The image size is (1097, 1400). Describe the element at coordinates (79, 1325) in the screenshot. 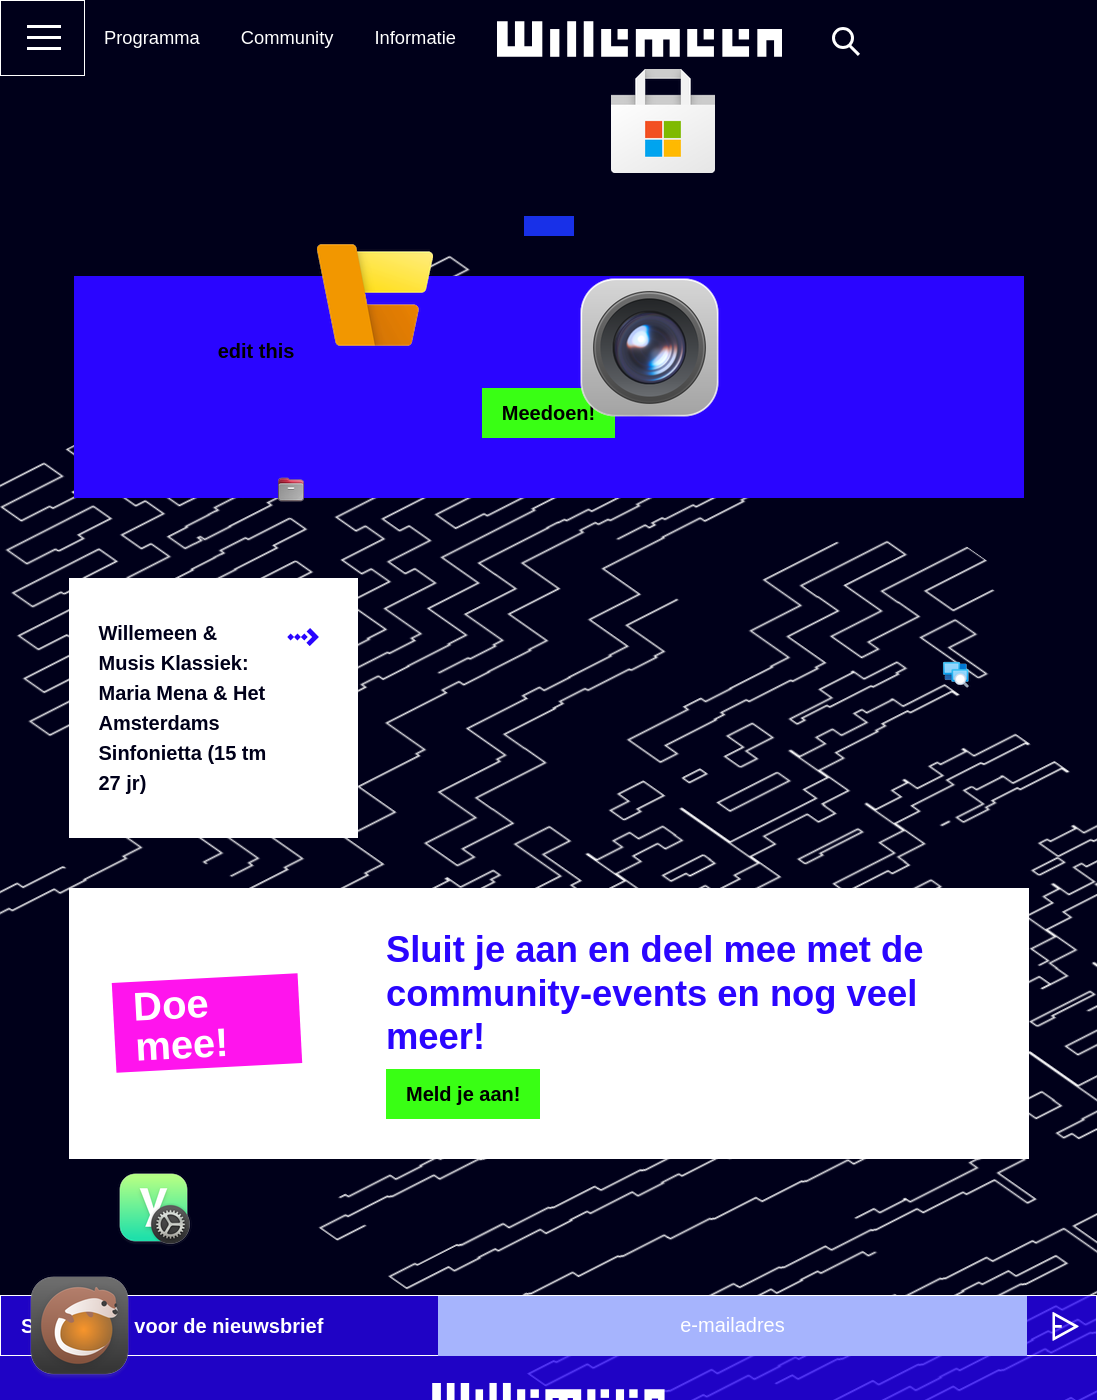

I see `open lutris gaming platform` at that location.